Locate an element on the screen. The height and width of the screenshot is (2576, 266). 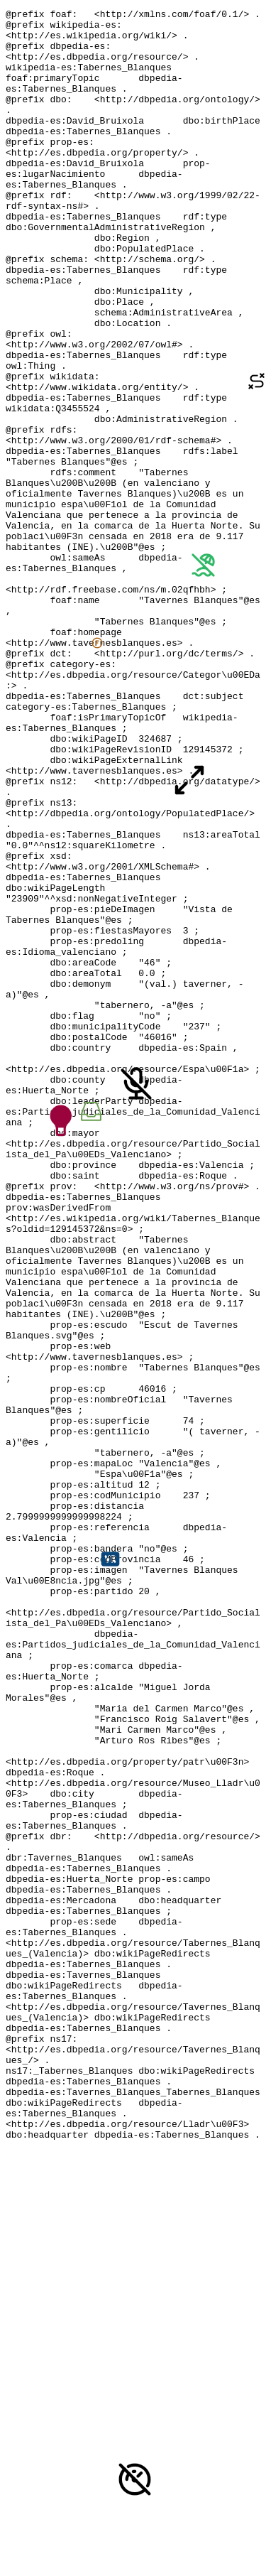
view your inbox messages is located at coordinates (91, 1112).